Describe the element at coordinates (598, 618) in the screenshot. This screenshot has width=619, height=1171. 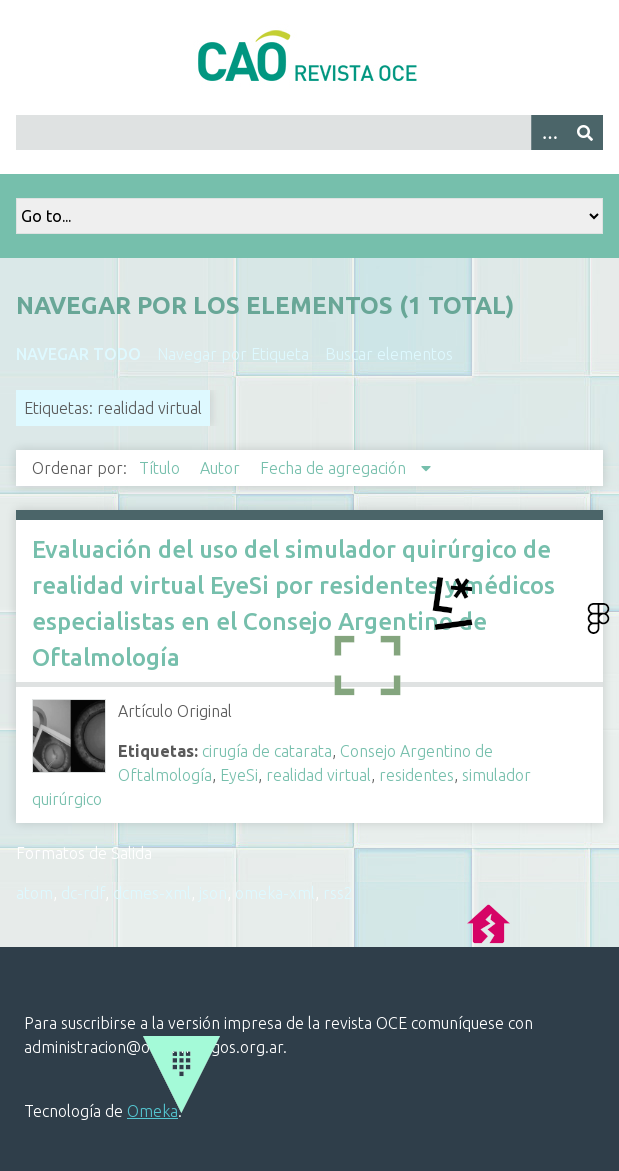
I see `open Figma design file` at that location.